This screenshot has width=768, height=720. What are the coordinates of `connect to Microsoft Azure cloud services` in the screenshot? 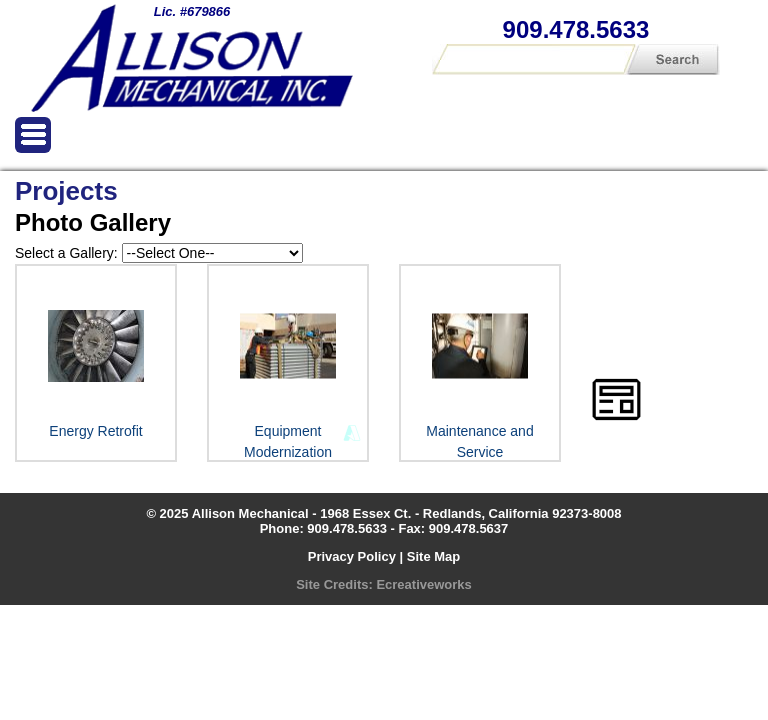 It's located at (352, 433).